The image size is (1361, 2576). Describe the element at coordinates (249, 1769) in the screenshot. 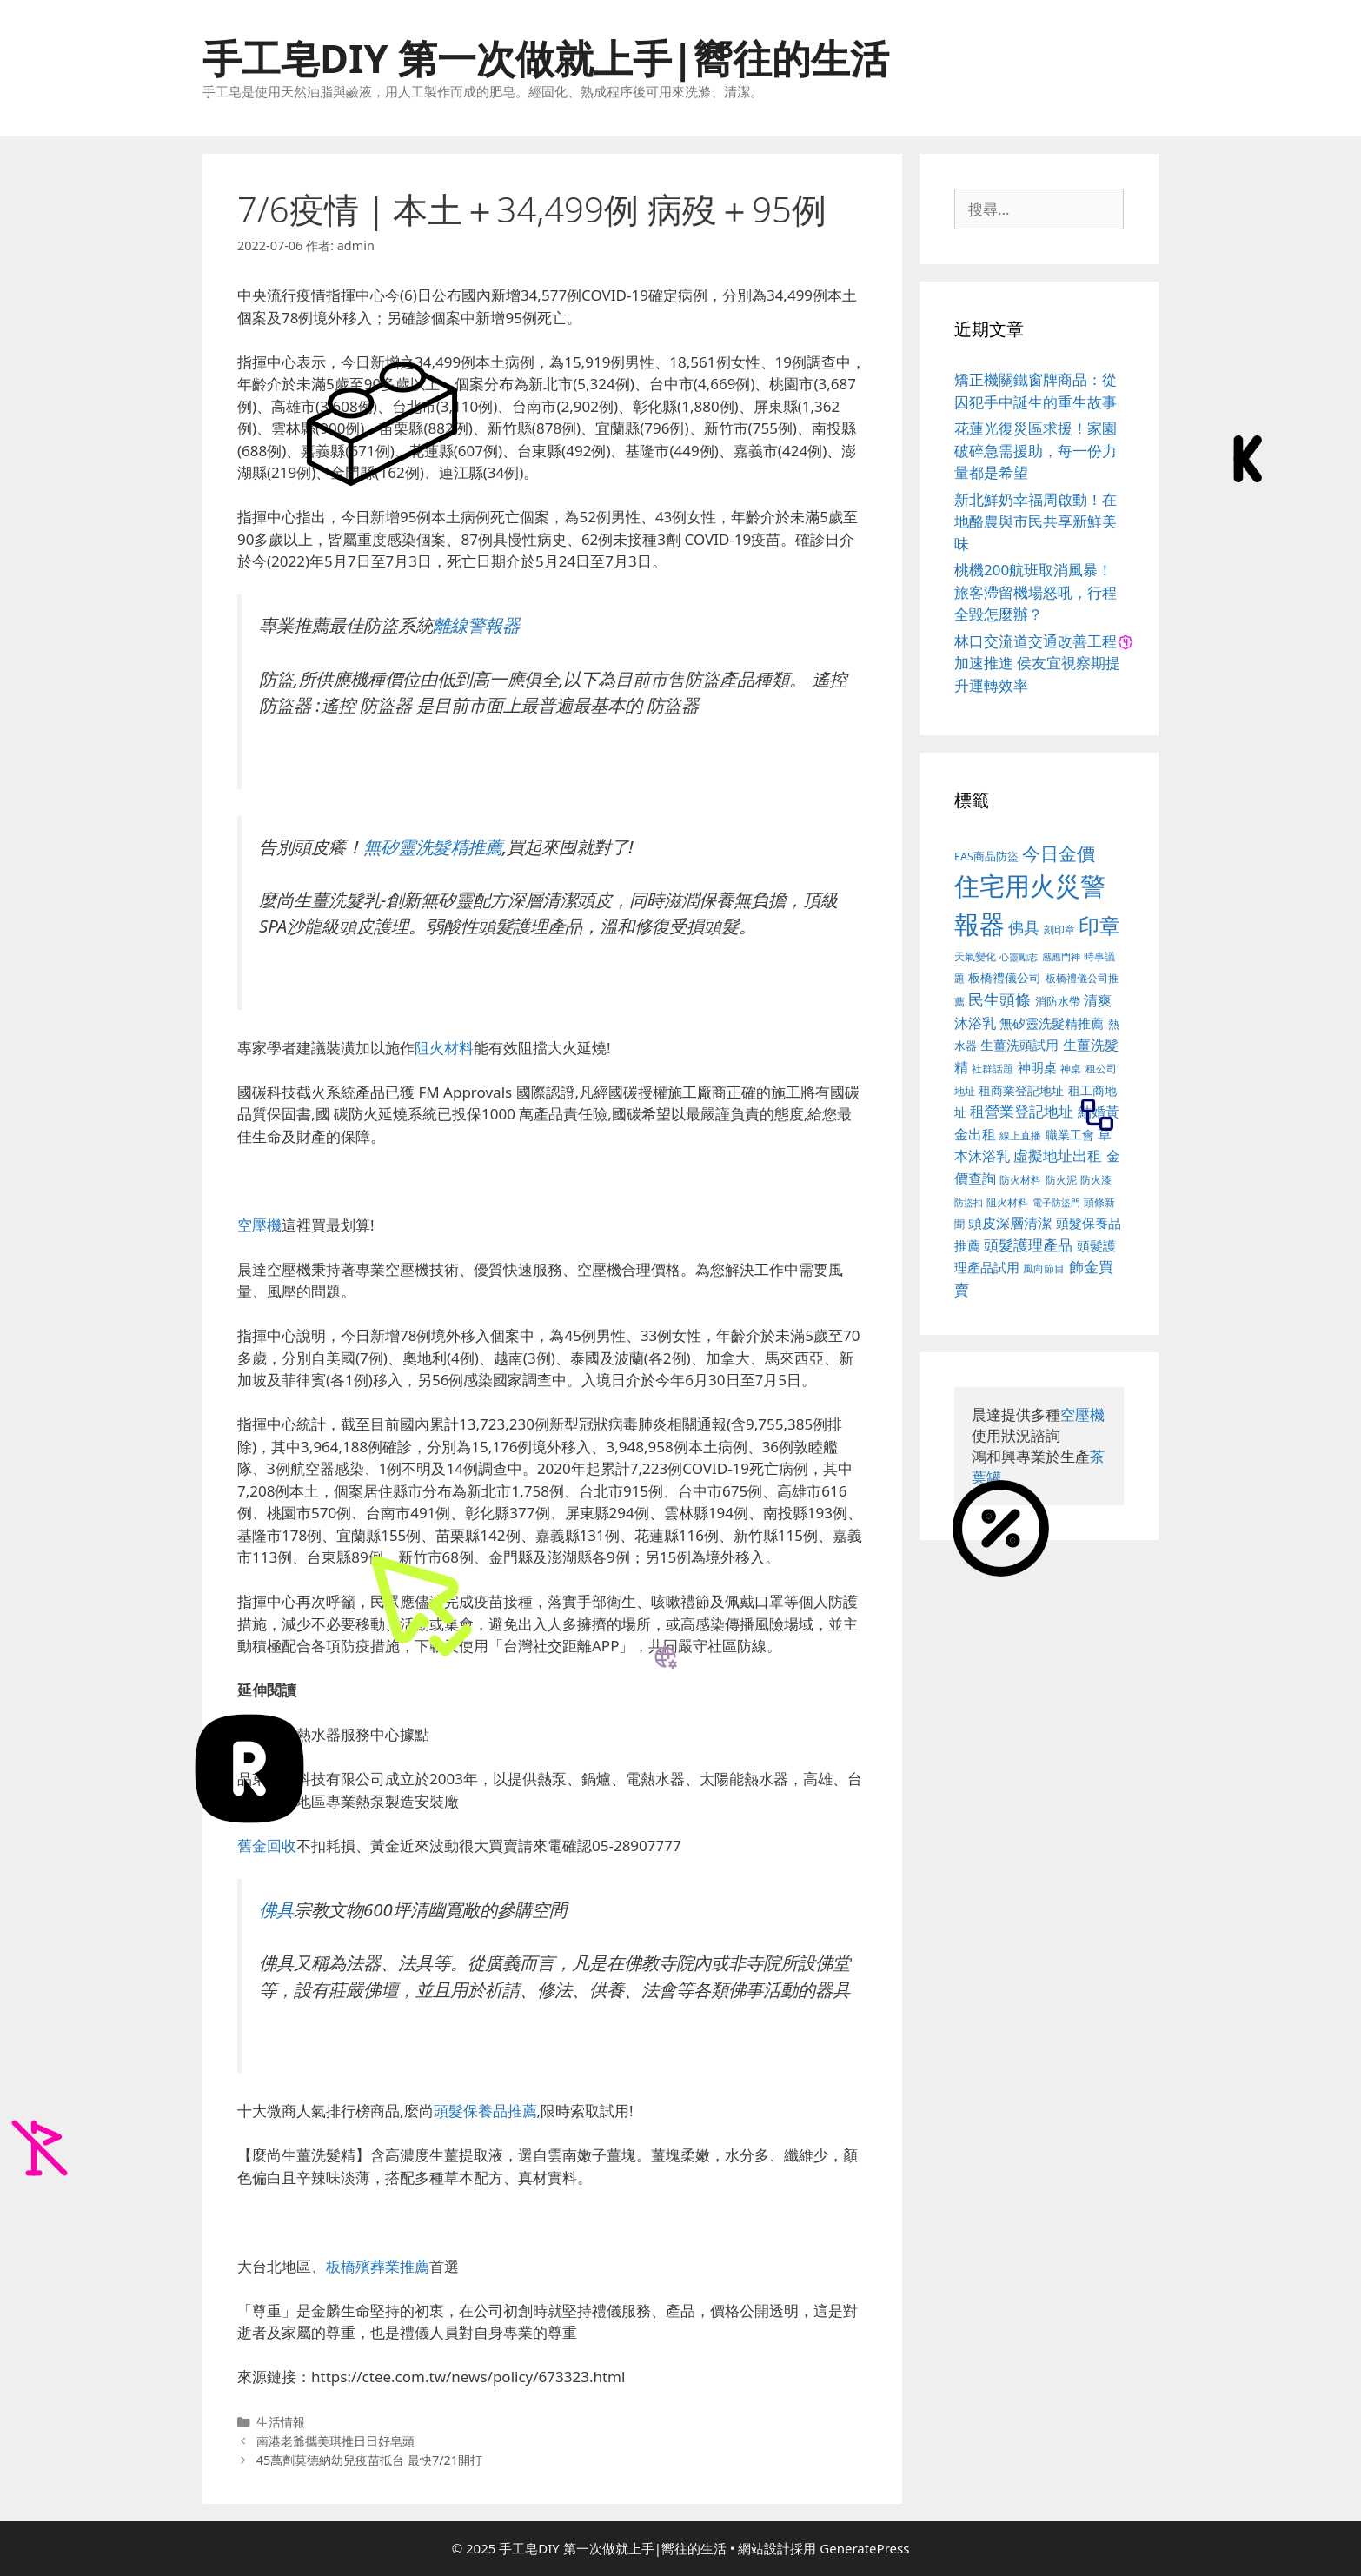

I see `indicates a rating or review feature` at that location.